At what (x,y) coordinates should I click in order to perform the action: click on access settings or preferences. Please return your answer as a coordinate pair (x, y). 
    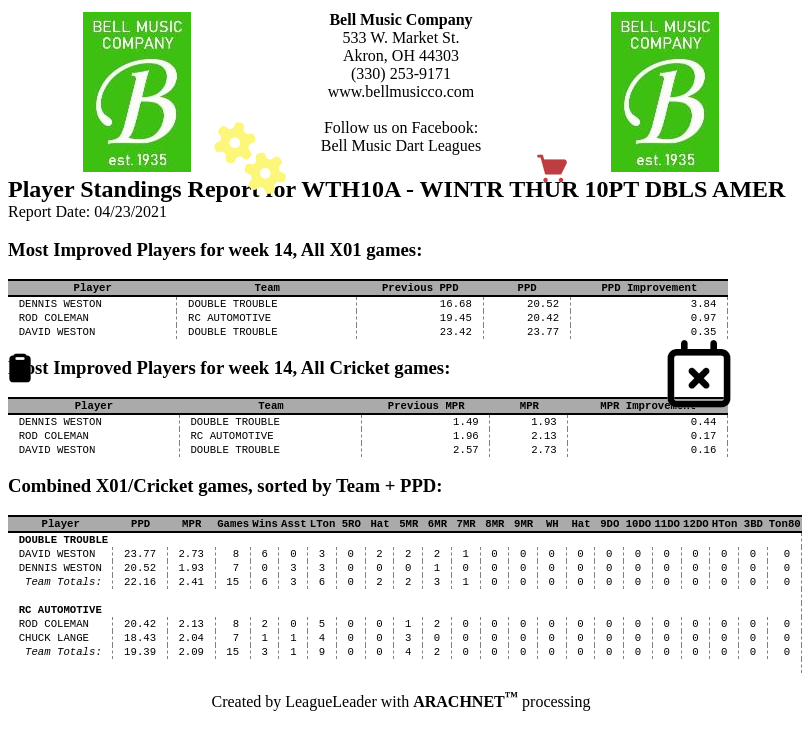
    Looking at the image, I should click on (250, 158).